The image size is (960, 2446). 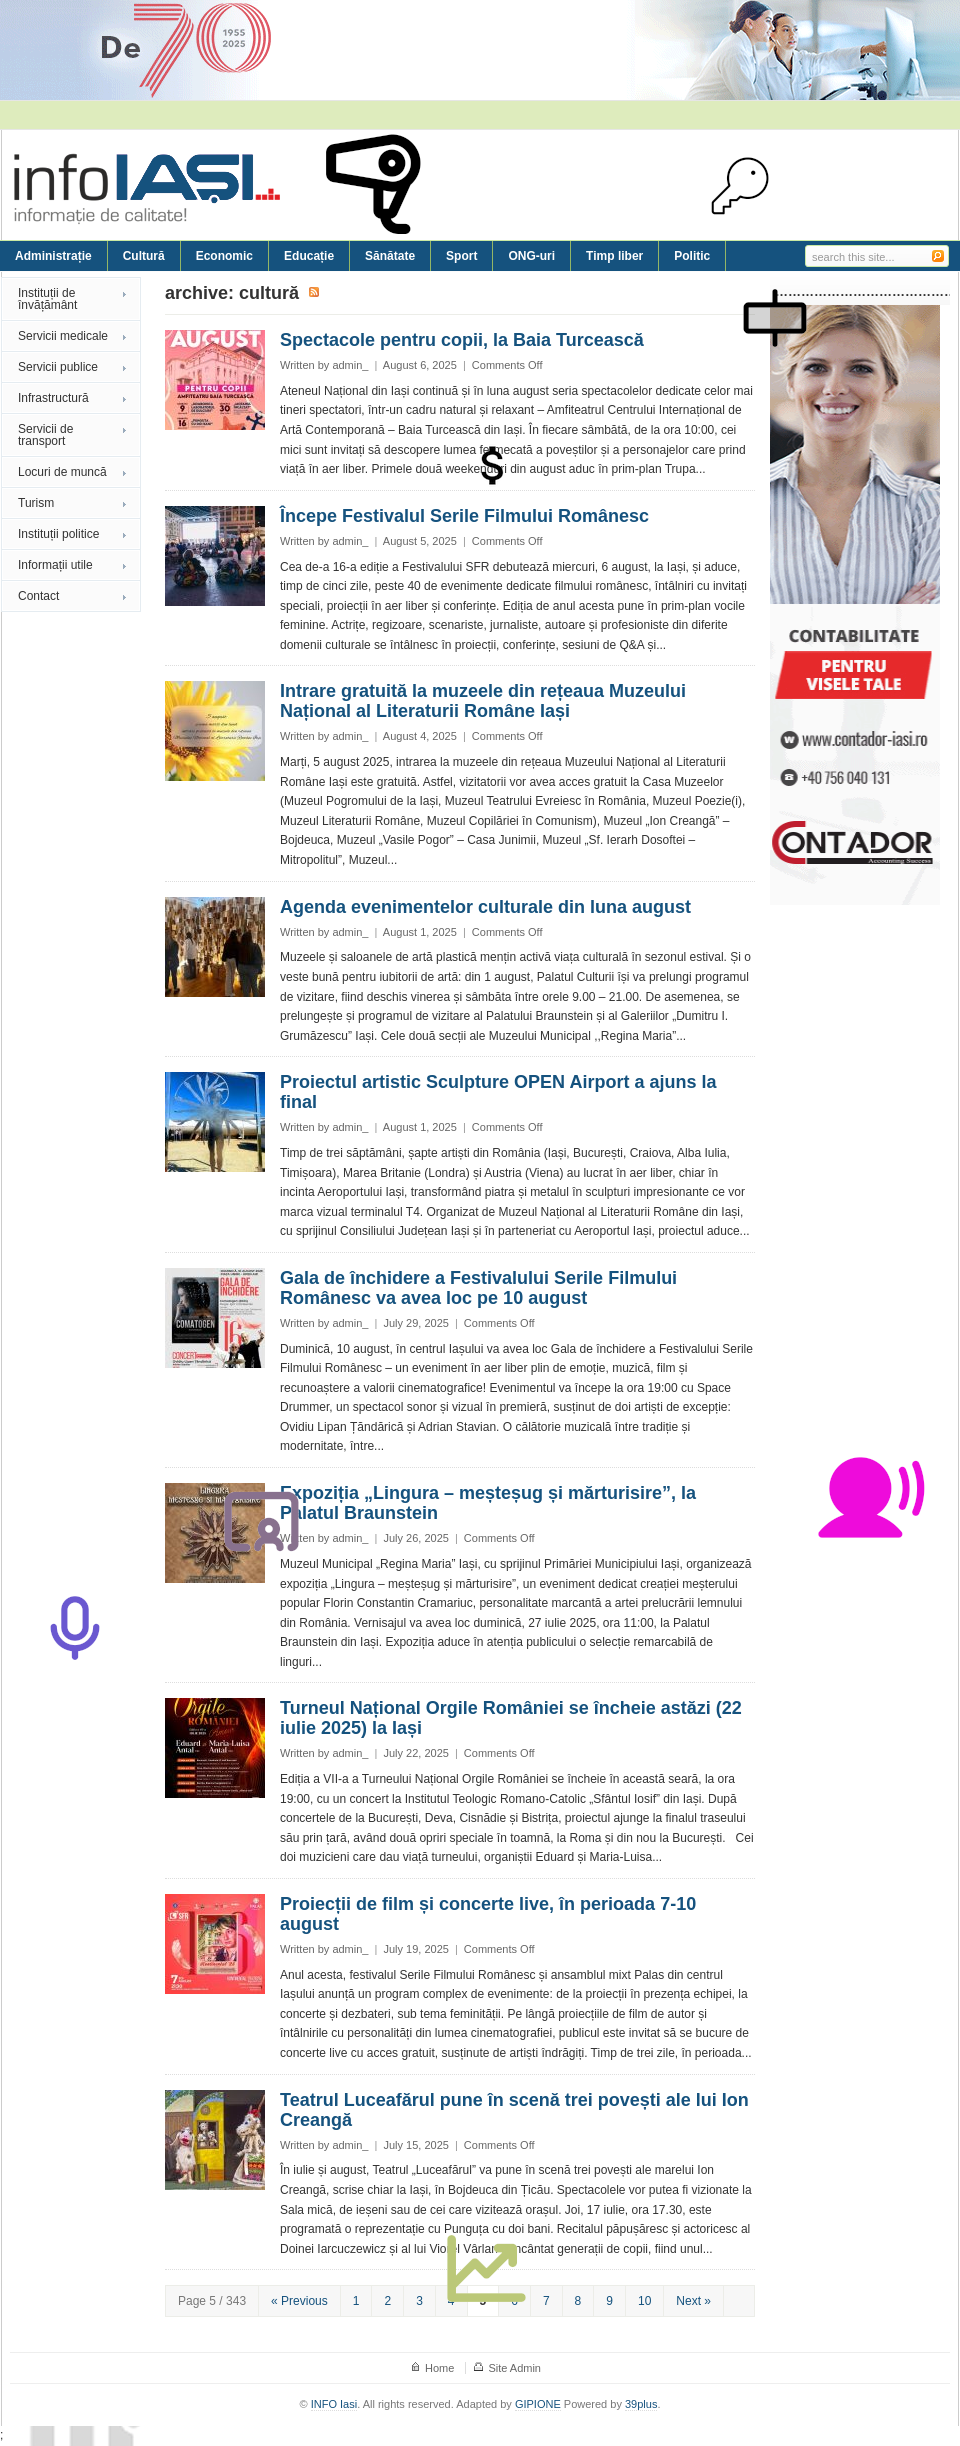 I want to click on access hair styling or grooming tools, so click(x=375, y=180).